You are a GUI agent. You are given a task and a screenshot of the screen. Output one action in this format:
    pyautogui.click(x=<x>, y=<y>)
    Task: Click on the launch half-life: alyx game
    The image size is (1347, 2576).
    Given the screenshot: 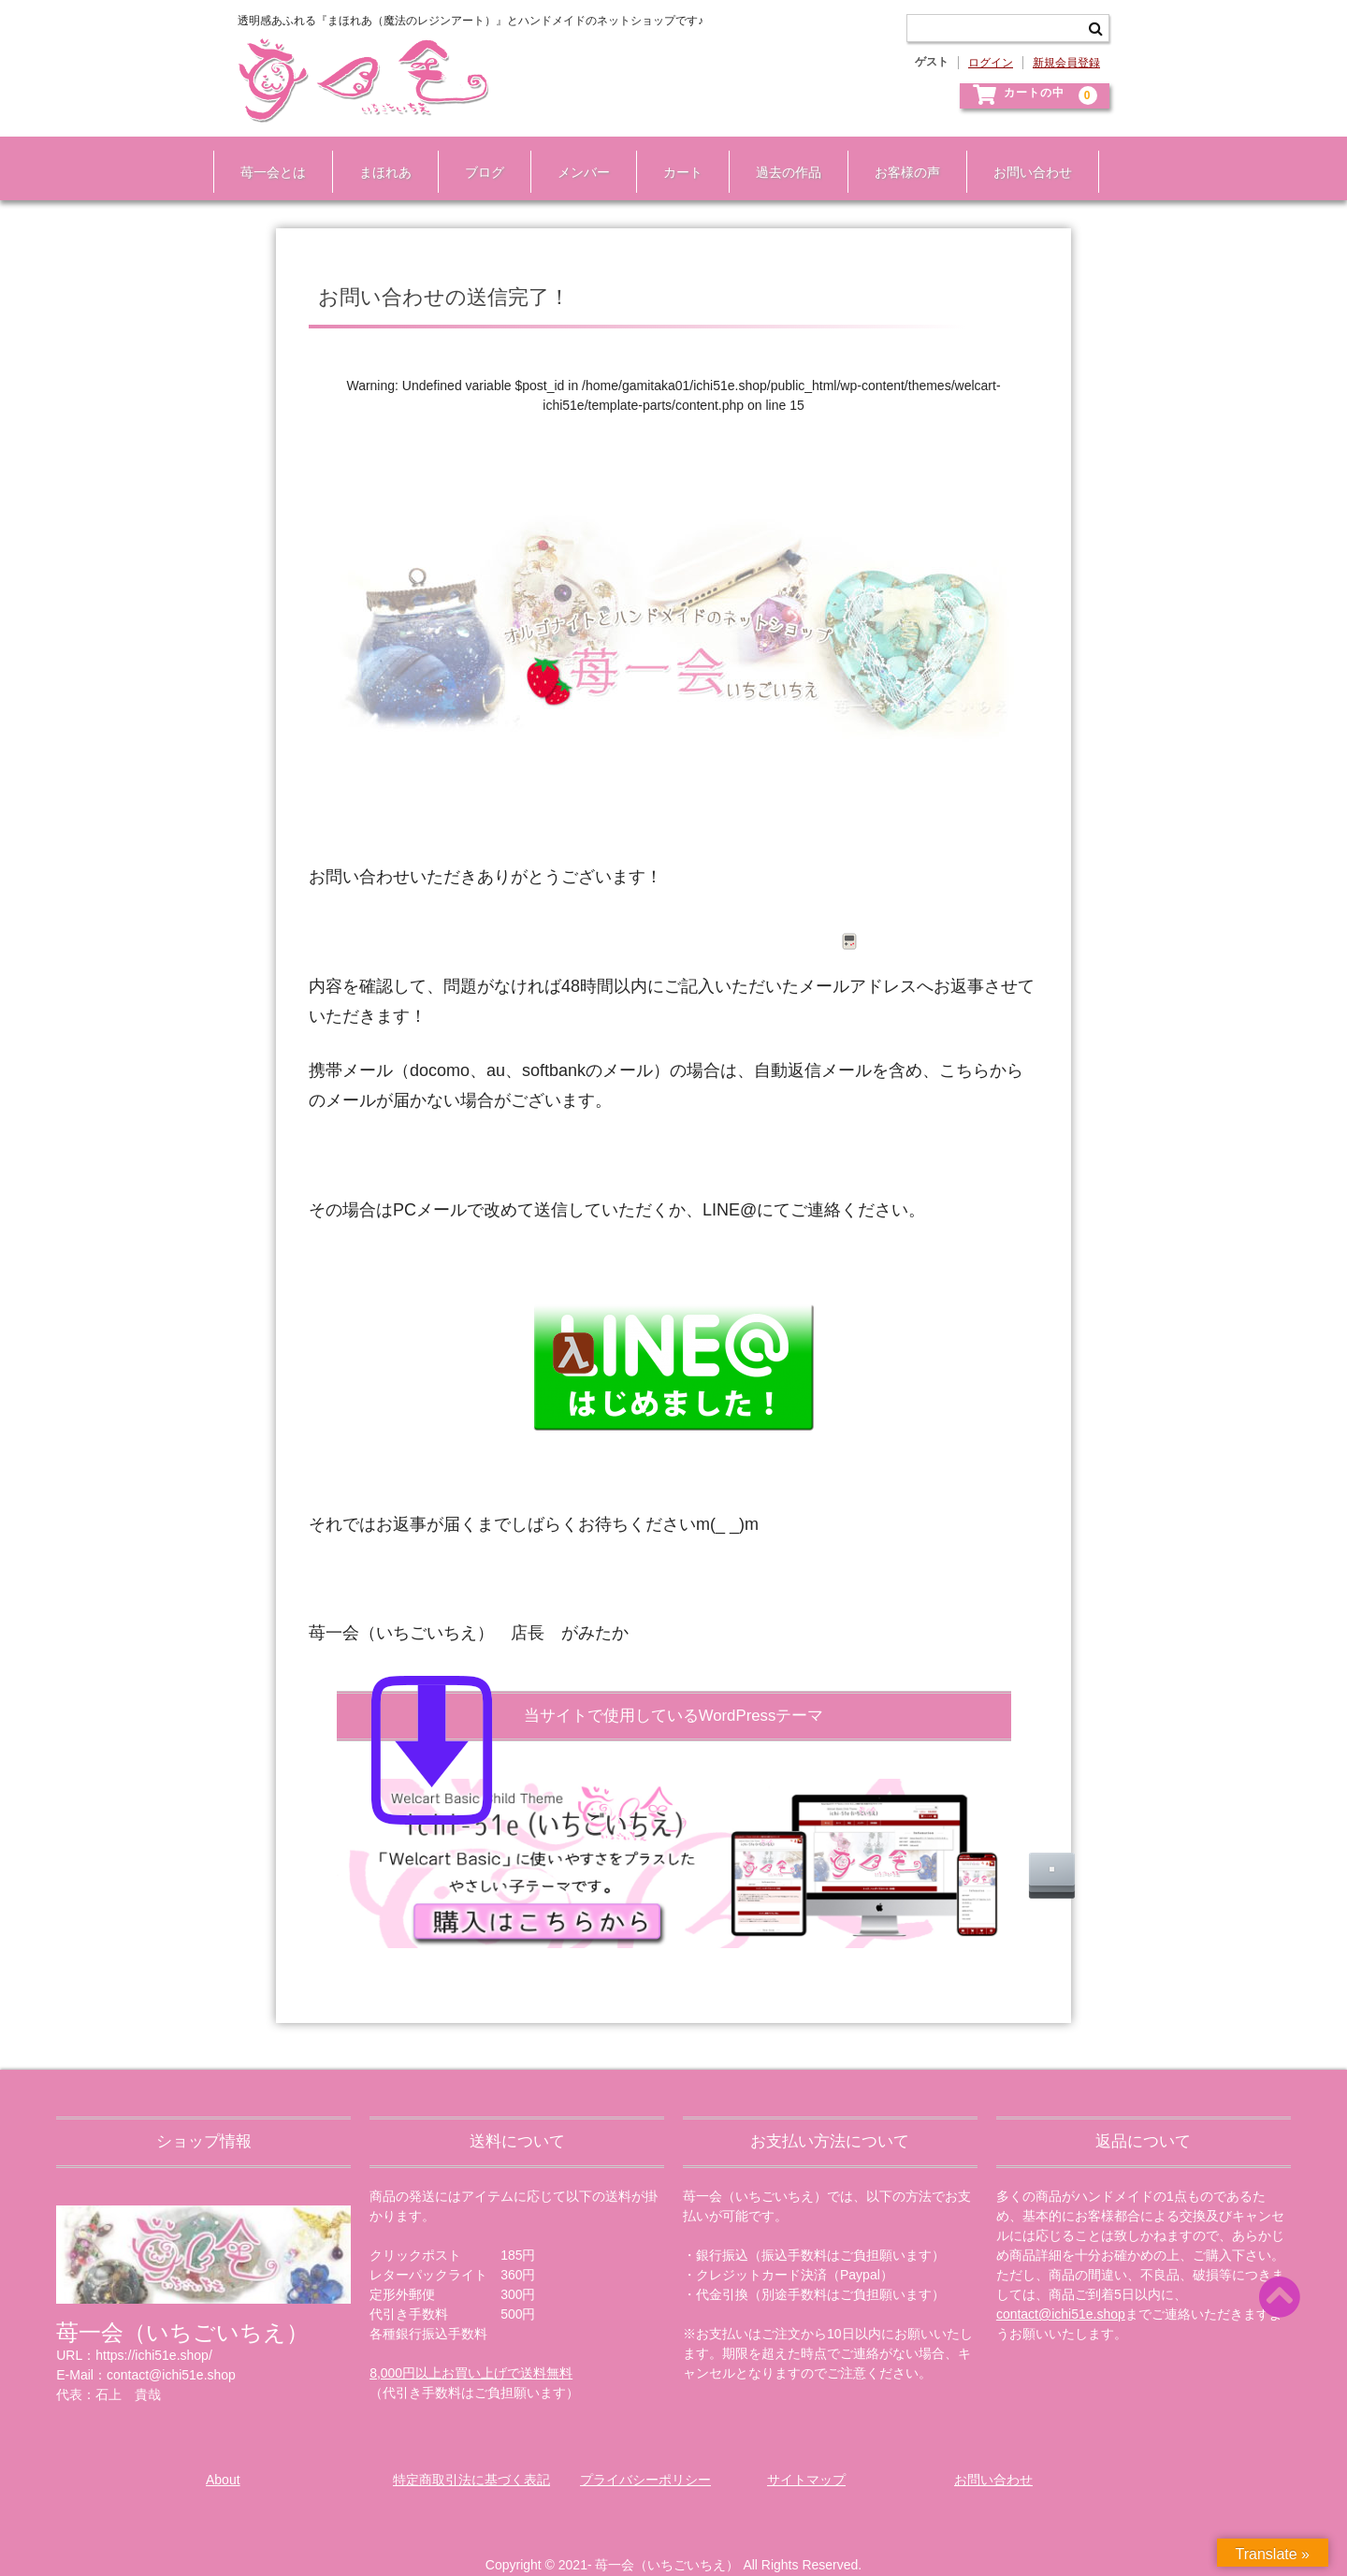 What is the action you would take?
    pyautogui.click(x=573, y=1353)
    